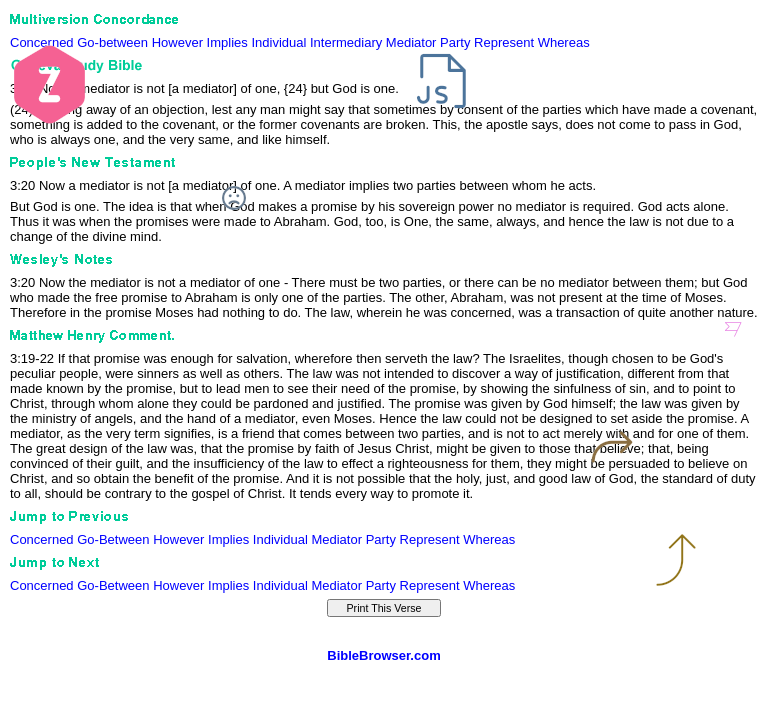 The width and height of the screenshot is (768, 720). Describe the element at coordinates (234, 198) in the screenshot. I see `indicate negative feedback or dissatisfaction` at that location.